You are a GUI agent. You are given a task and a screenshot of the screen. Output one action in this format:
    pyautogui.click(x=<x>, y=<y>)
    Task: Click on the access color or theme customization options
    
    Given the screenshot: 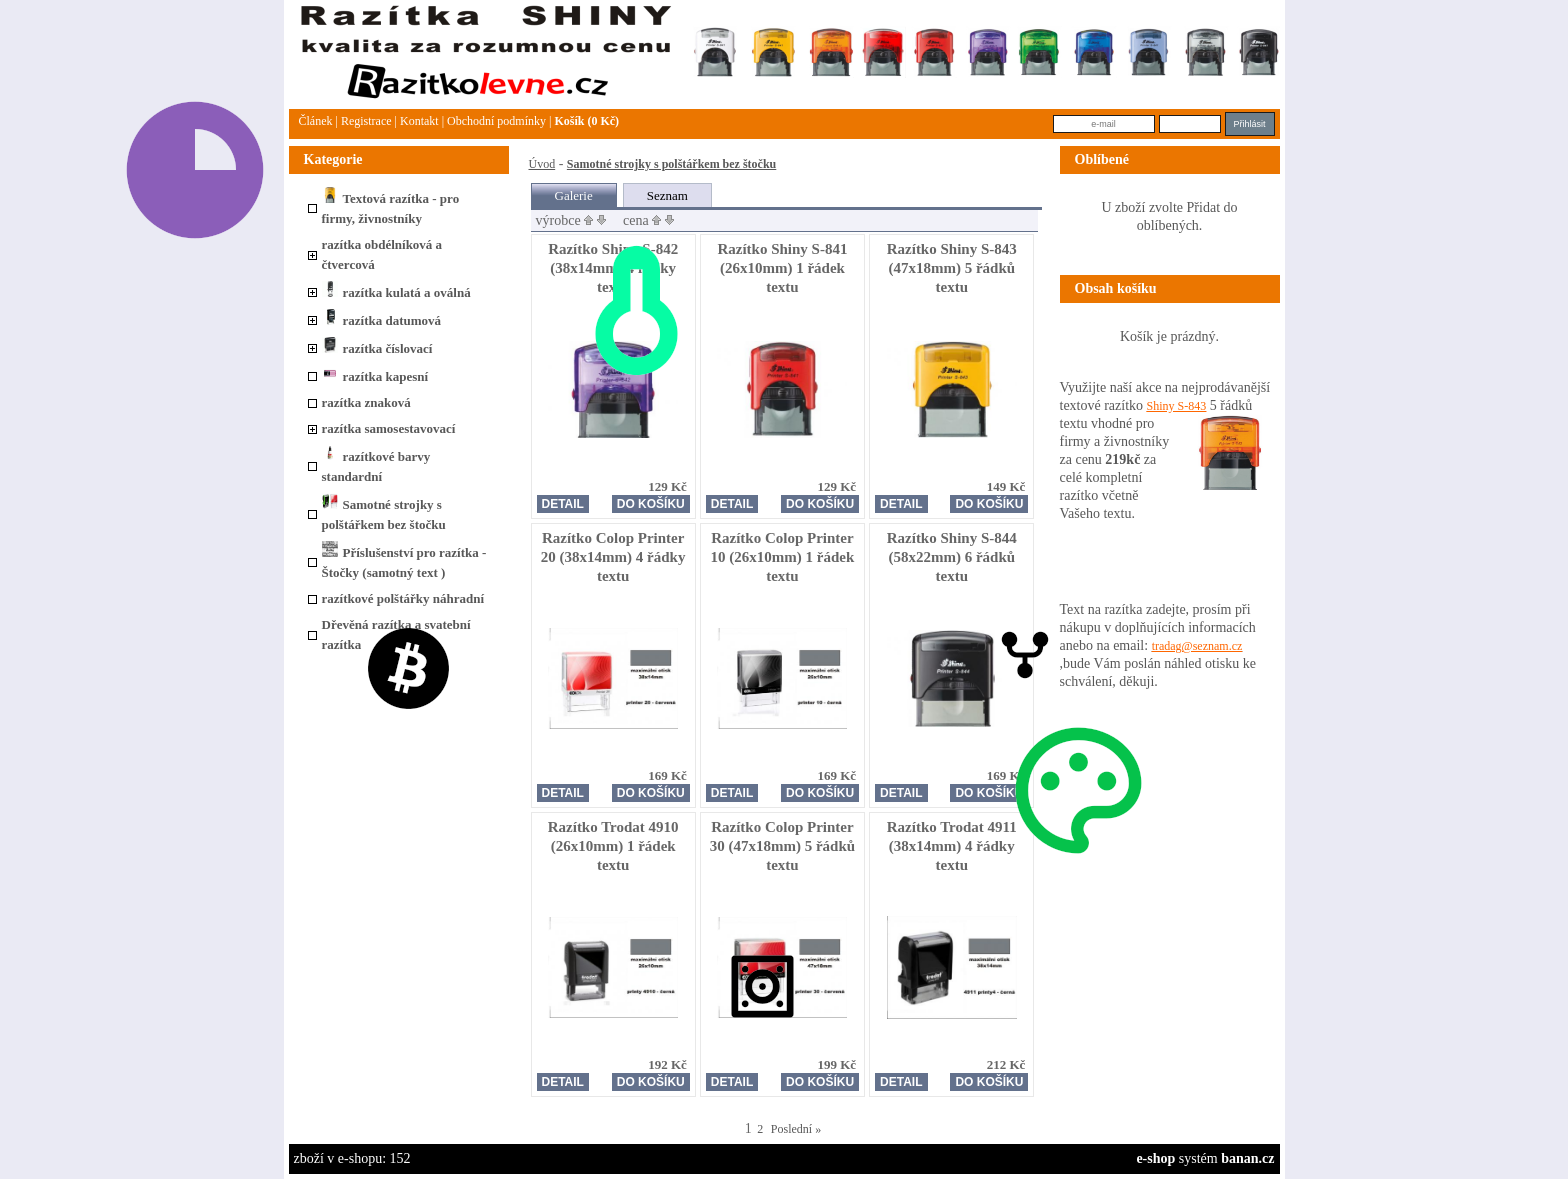 What is the action you would take?
    pyautogui.click(x=1078, y=790)
    